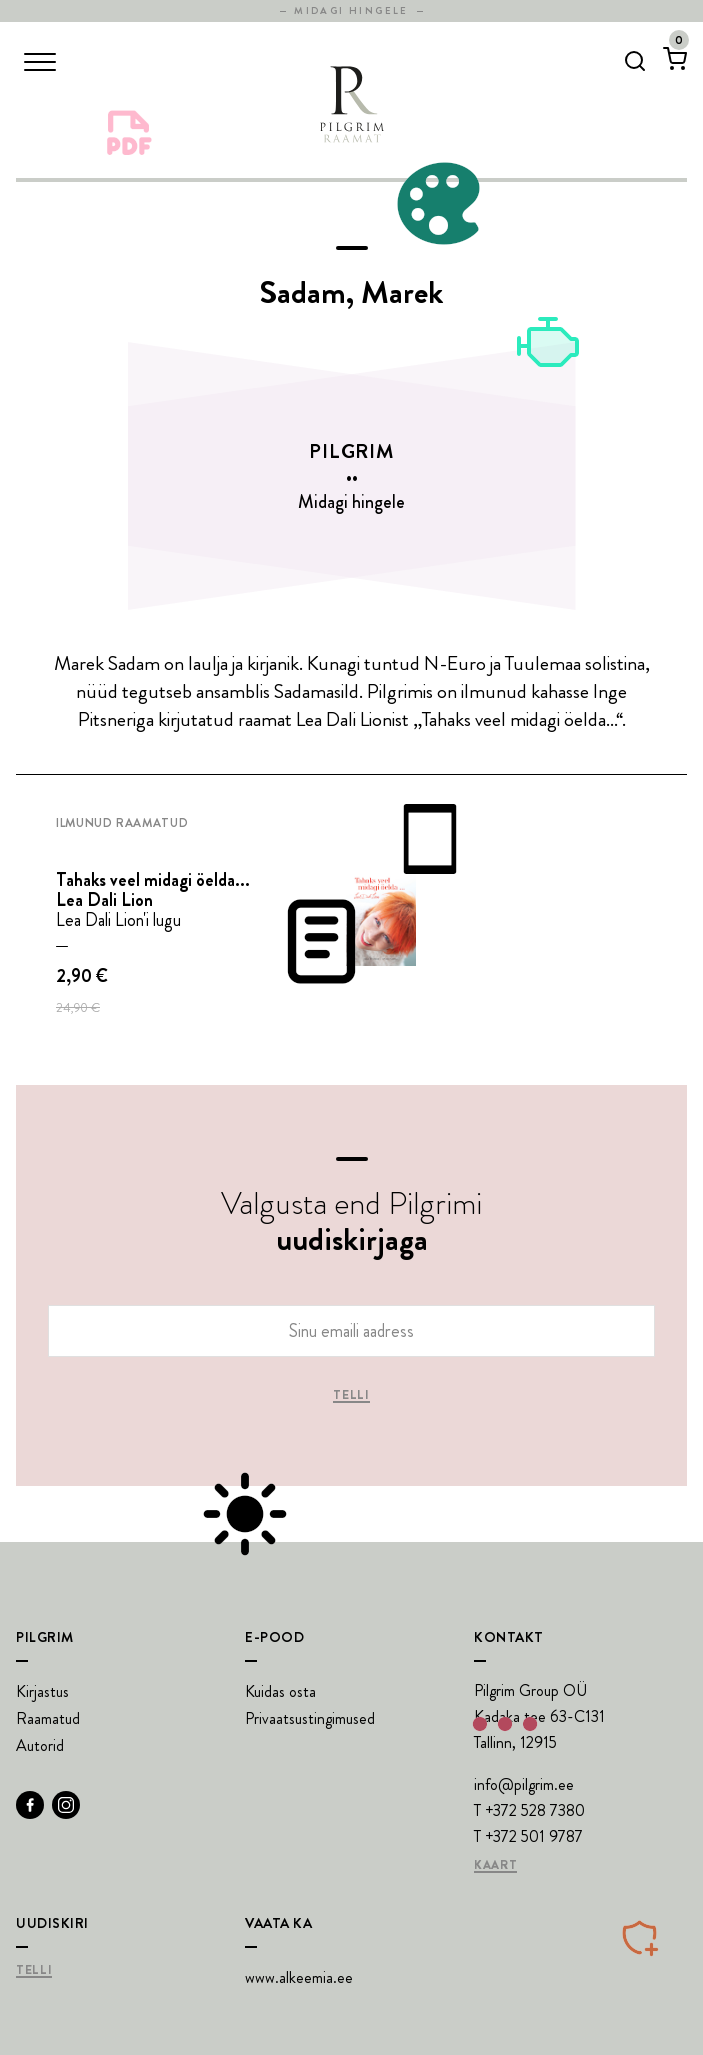  Describe the element at coordinates (245, 1514) in the screenshot. I see `switch to light mode` at that location.